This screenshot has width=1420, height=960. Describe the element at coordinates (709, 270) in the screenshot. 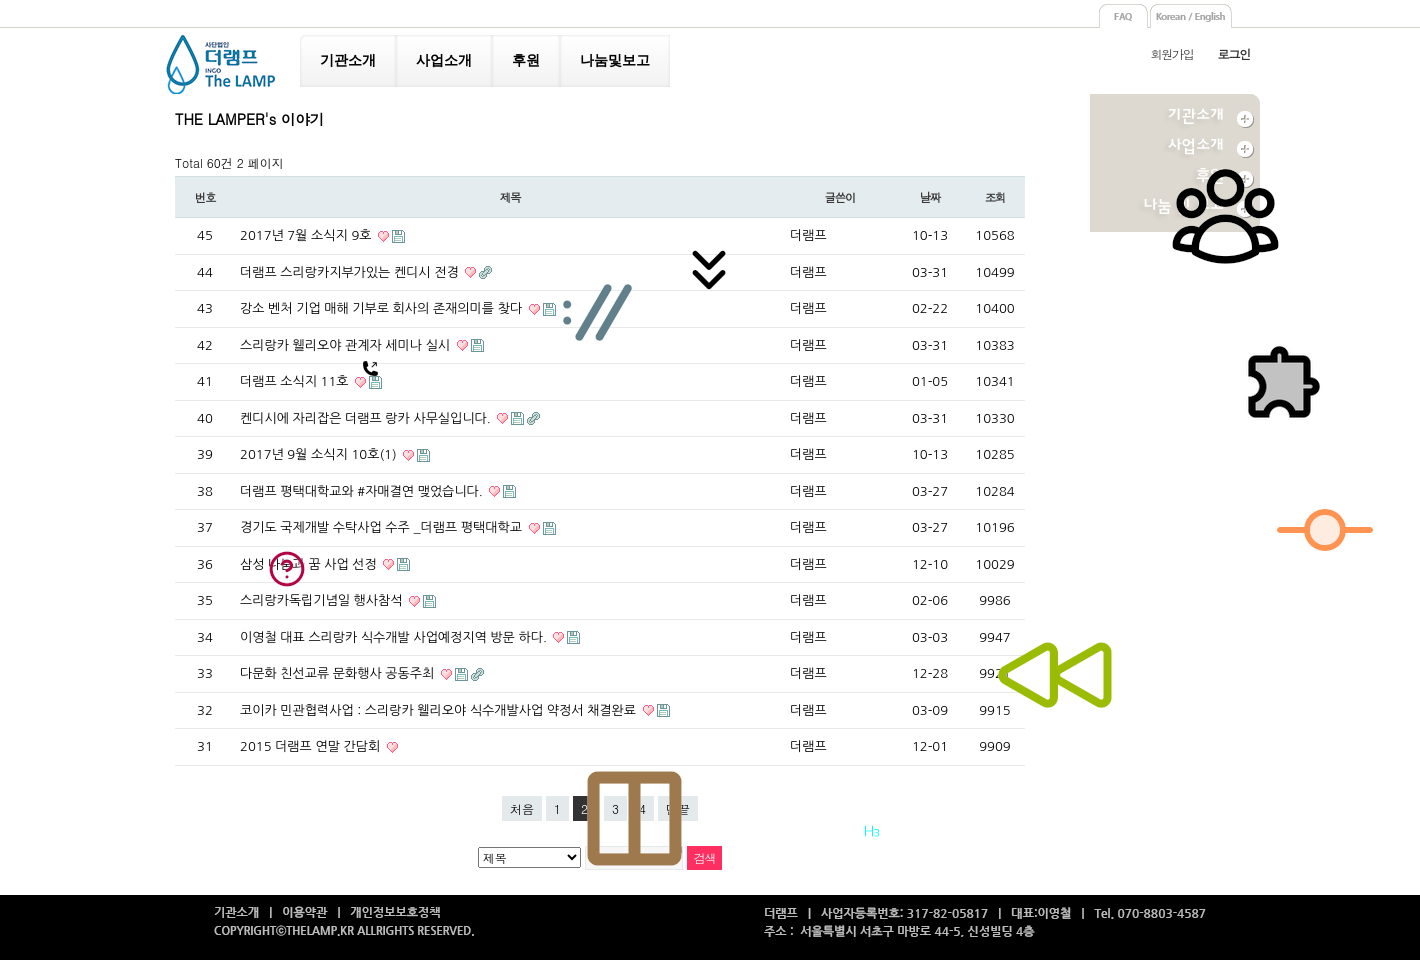

I see `scroll down or view more content` at that location.